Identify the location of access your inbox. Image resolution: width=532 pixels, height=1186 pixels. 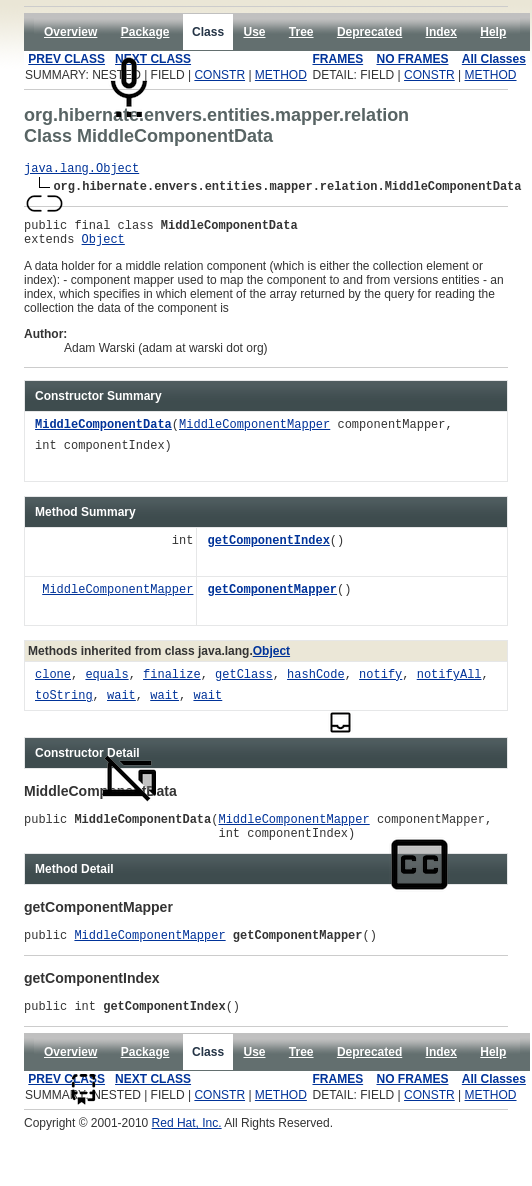
(340, 722).